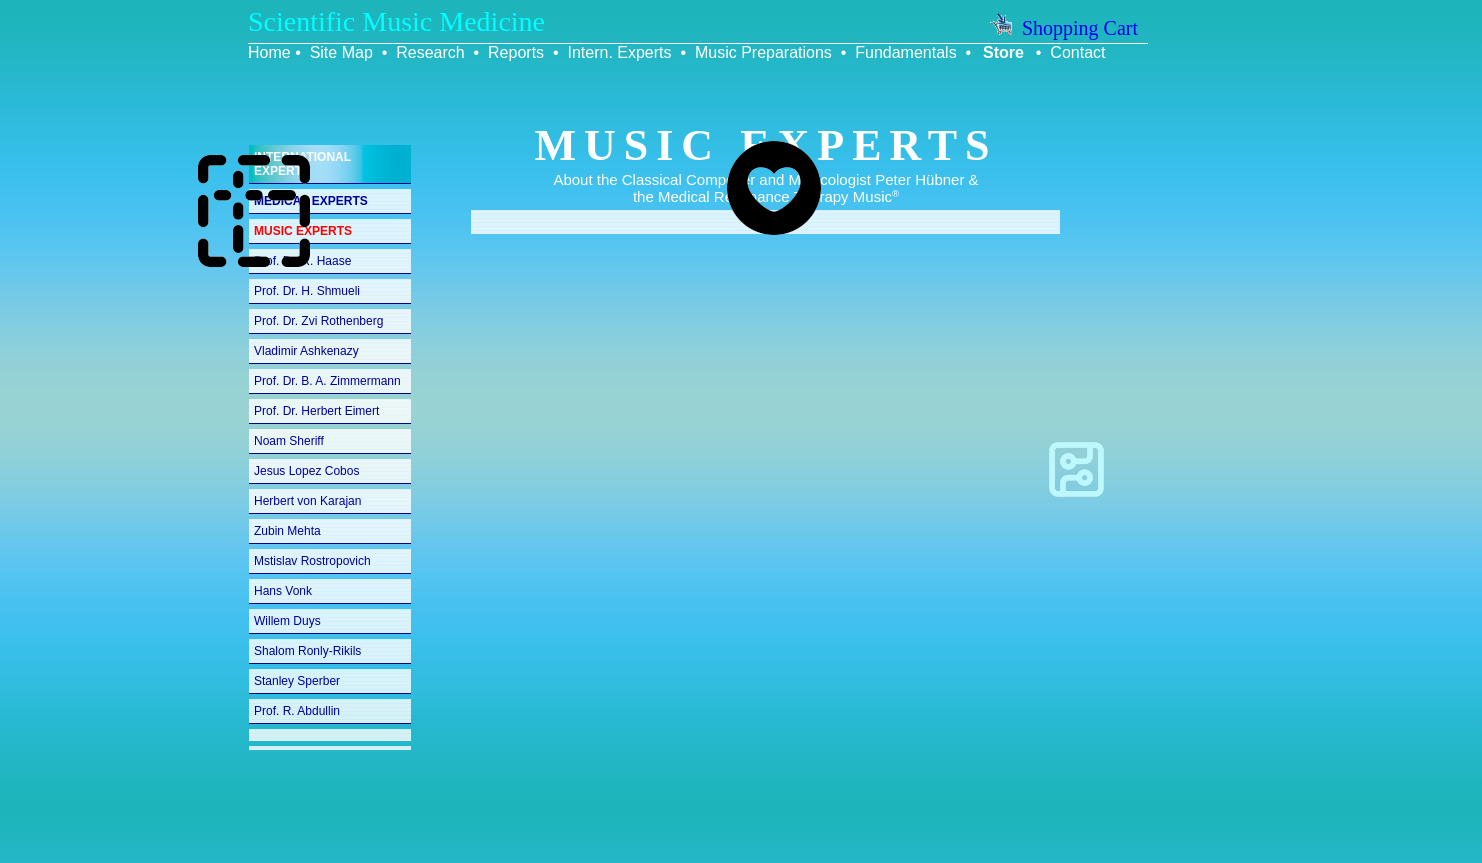 This screenshot has width=1482, height=863. Describe the element at coordinates (1076, 469) in the screenshot. I see `access hardware or system settings` at that location.